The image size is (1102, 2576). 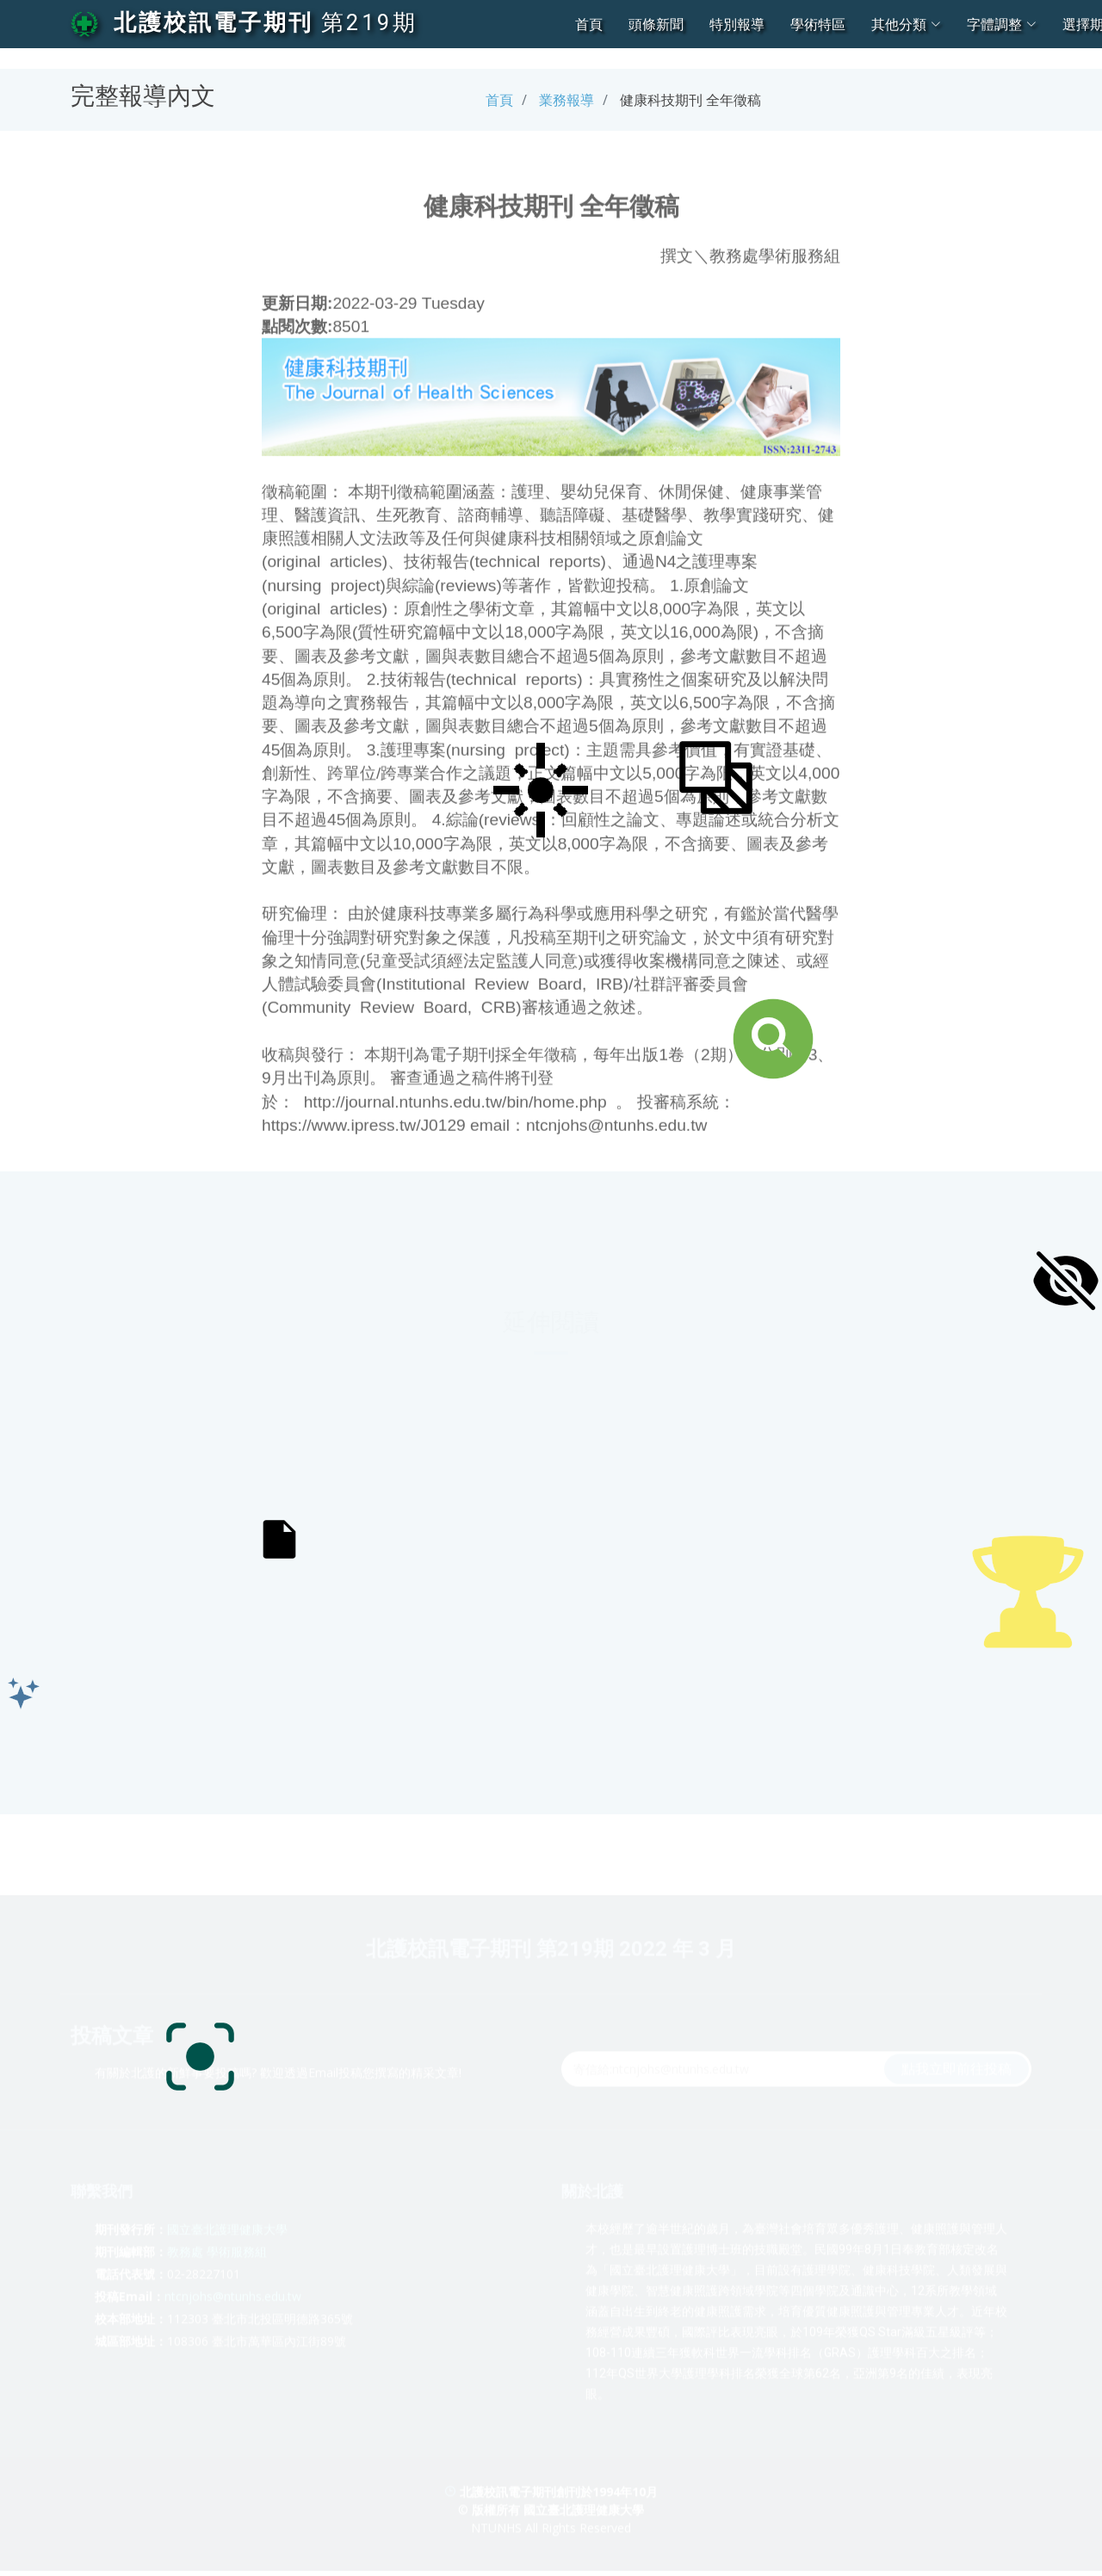 What do you see at coordinates (773, 1039) in the screenshot?
I see `tap to search` at bounding box center [773, 1039].